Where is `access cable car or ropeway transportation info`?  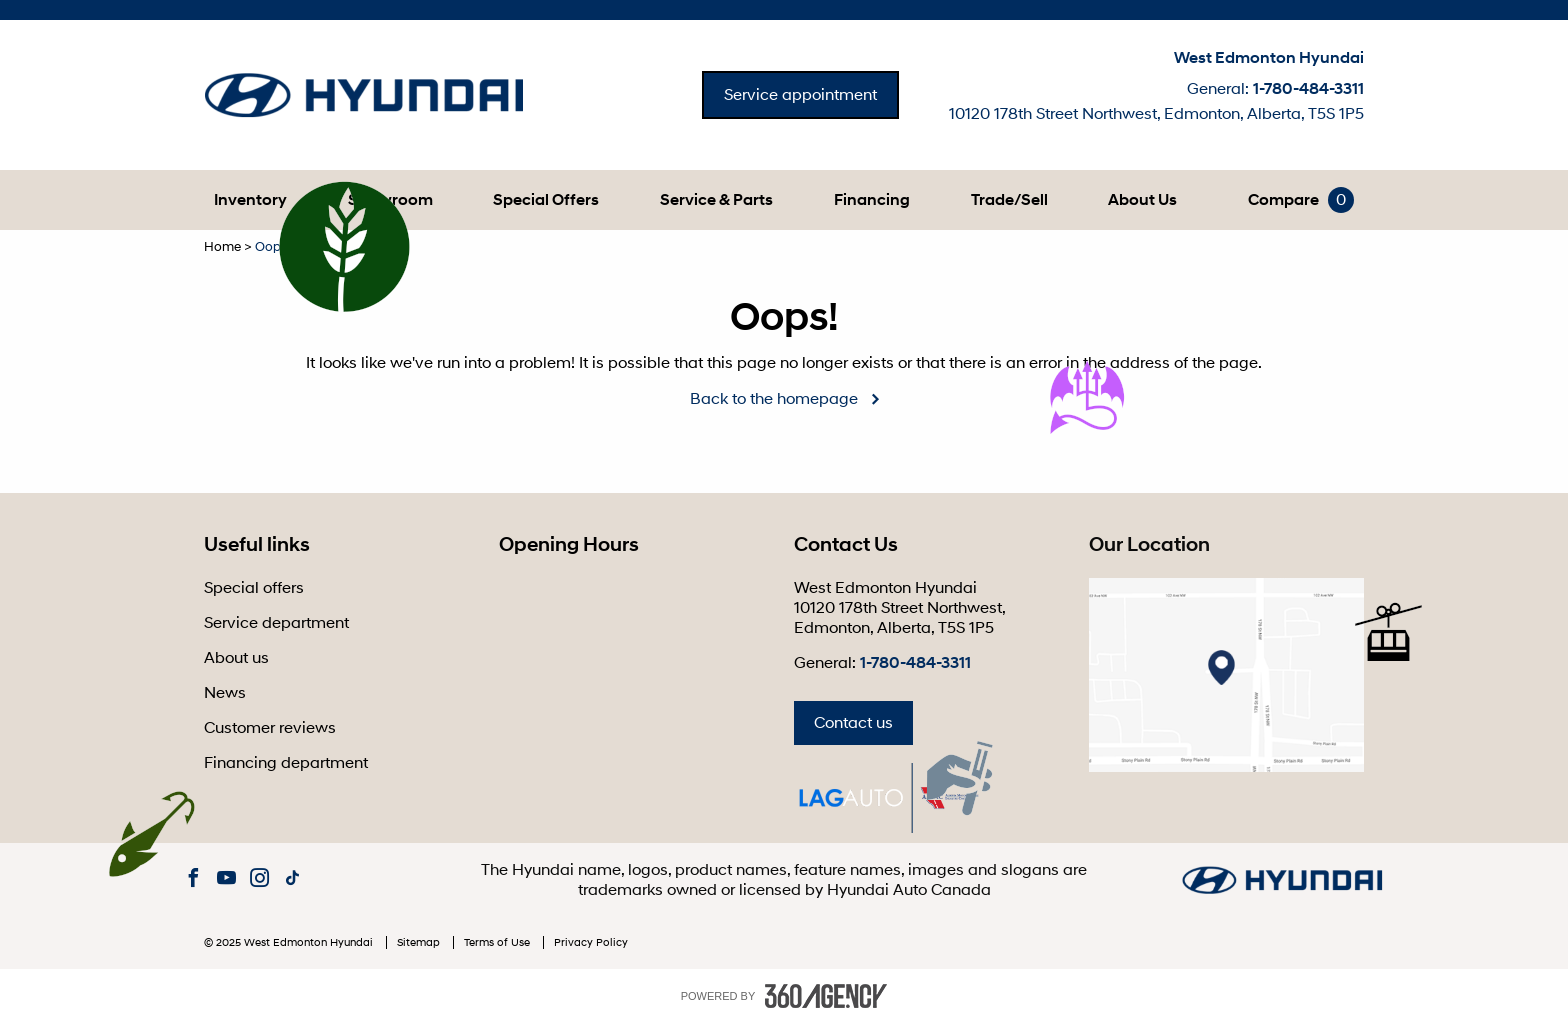
access cable car or ropeway transportation info is located at coordinates (1388, 635).